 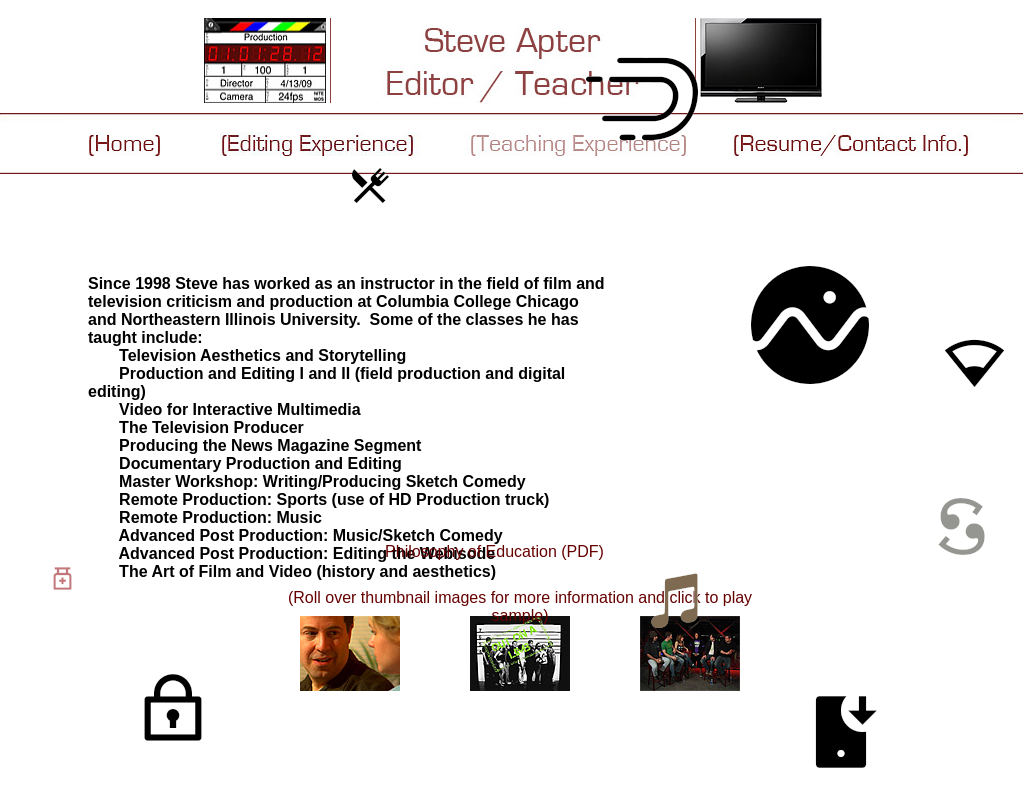 I want to click on view medication information, so click(x=62, y=578).